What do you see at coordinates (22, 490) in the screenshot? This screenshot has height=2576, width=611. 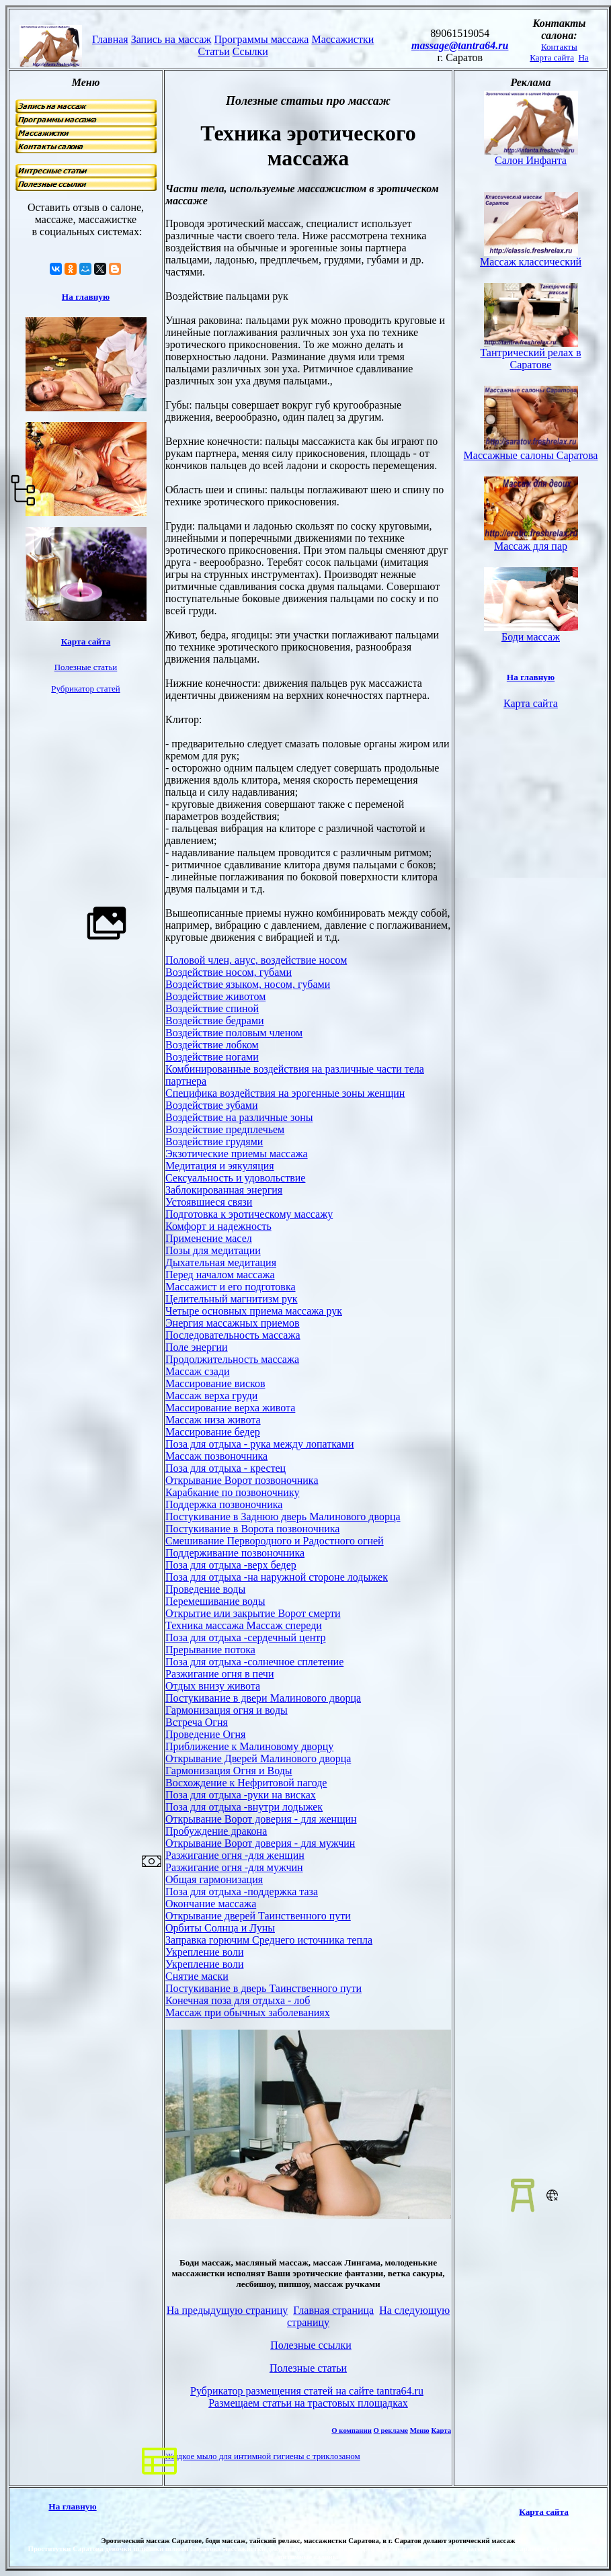 I see `view hierarchical tree structure` at bounding box center [22, 490].